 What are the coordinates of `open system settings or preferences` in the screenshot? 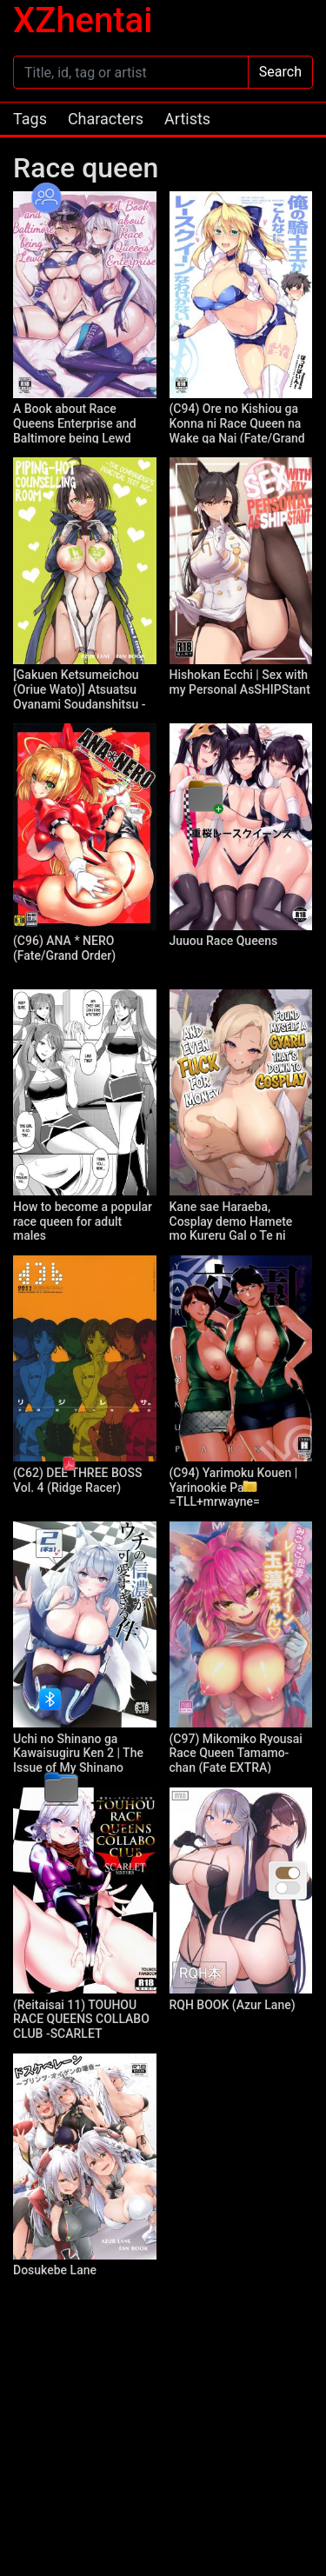 It's located at (288, 1880).